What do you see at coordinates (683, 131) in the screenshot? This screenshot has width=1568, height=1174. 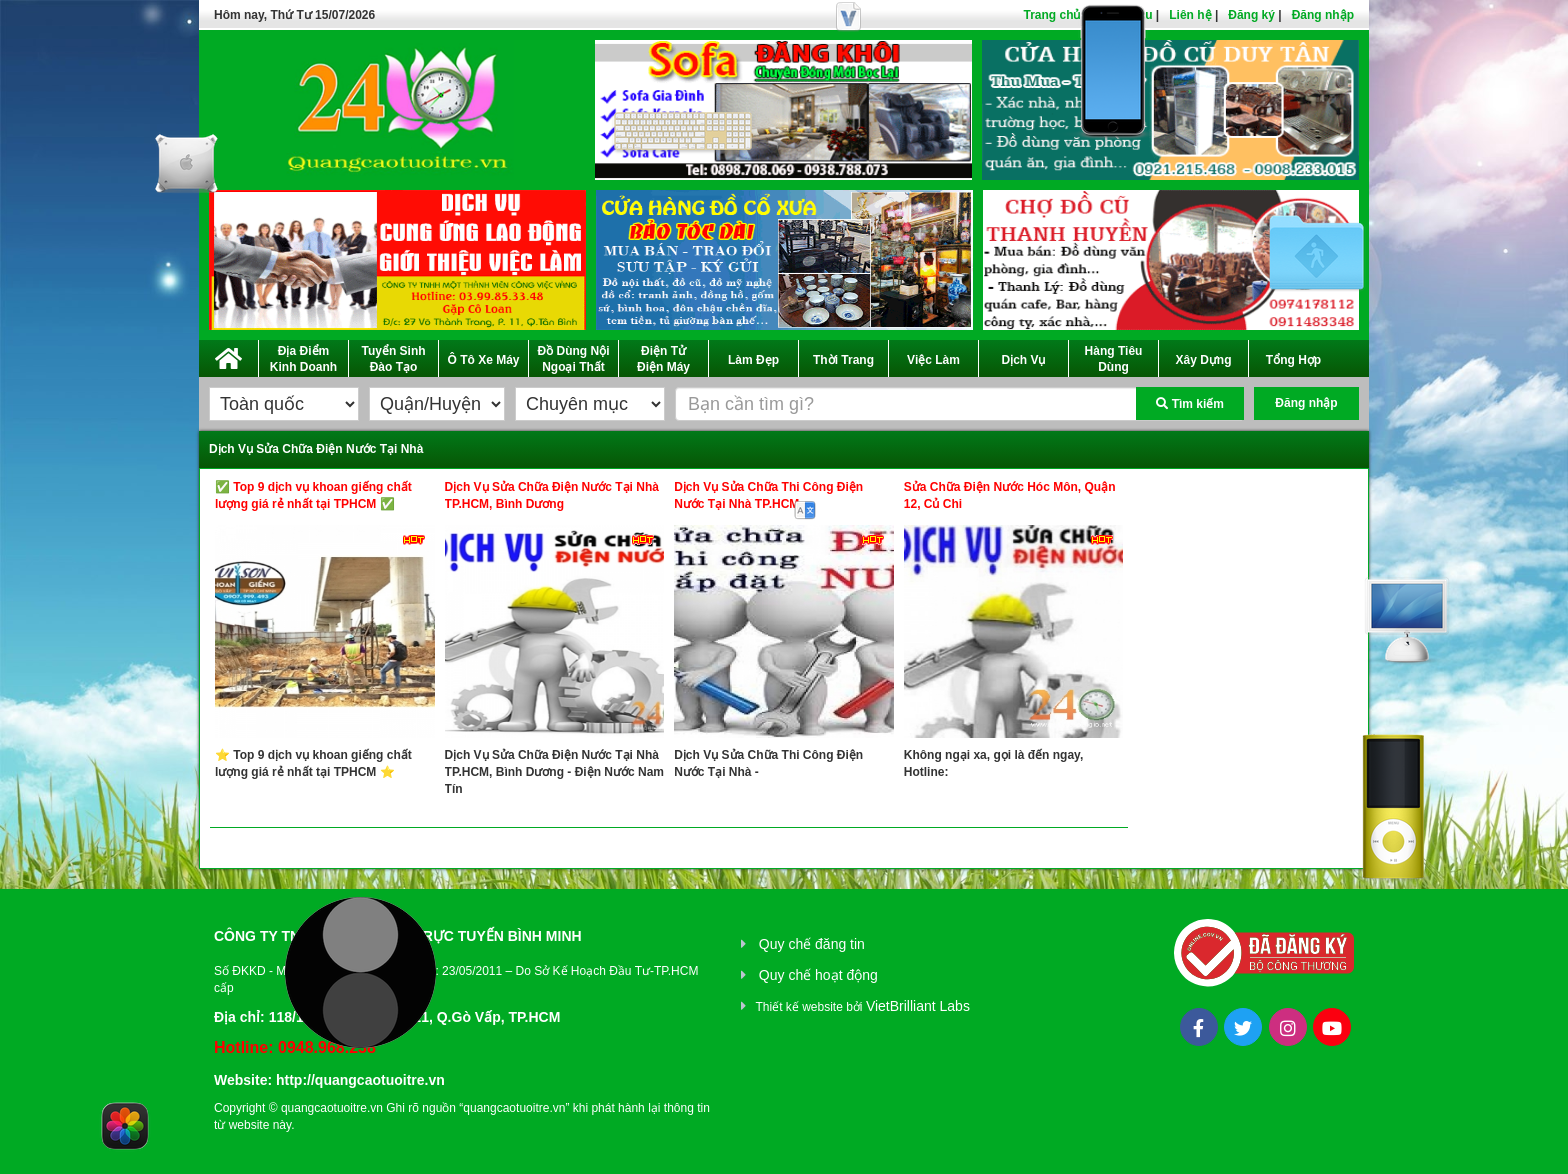 I see `bluetooth keyboard connected (yellow variant)` at bounding box center [683, 131].